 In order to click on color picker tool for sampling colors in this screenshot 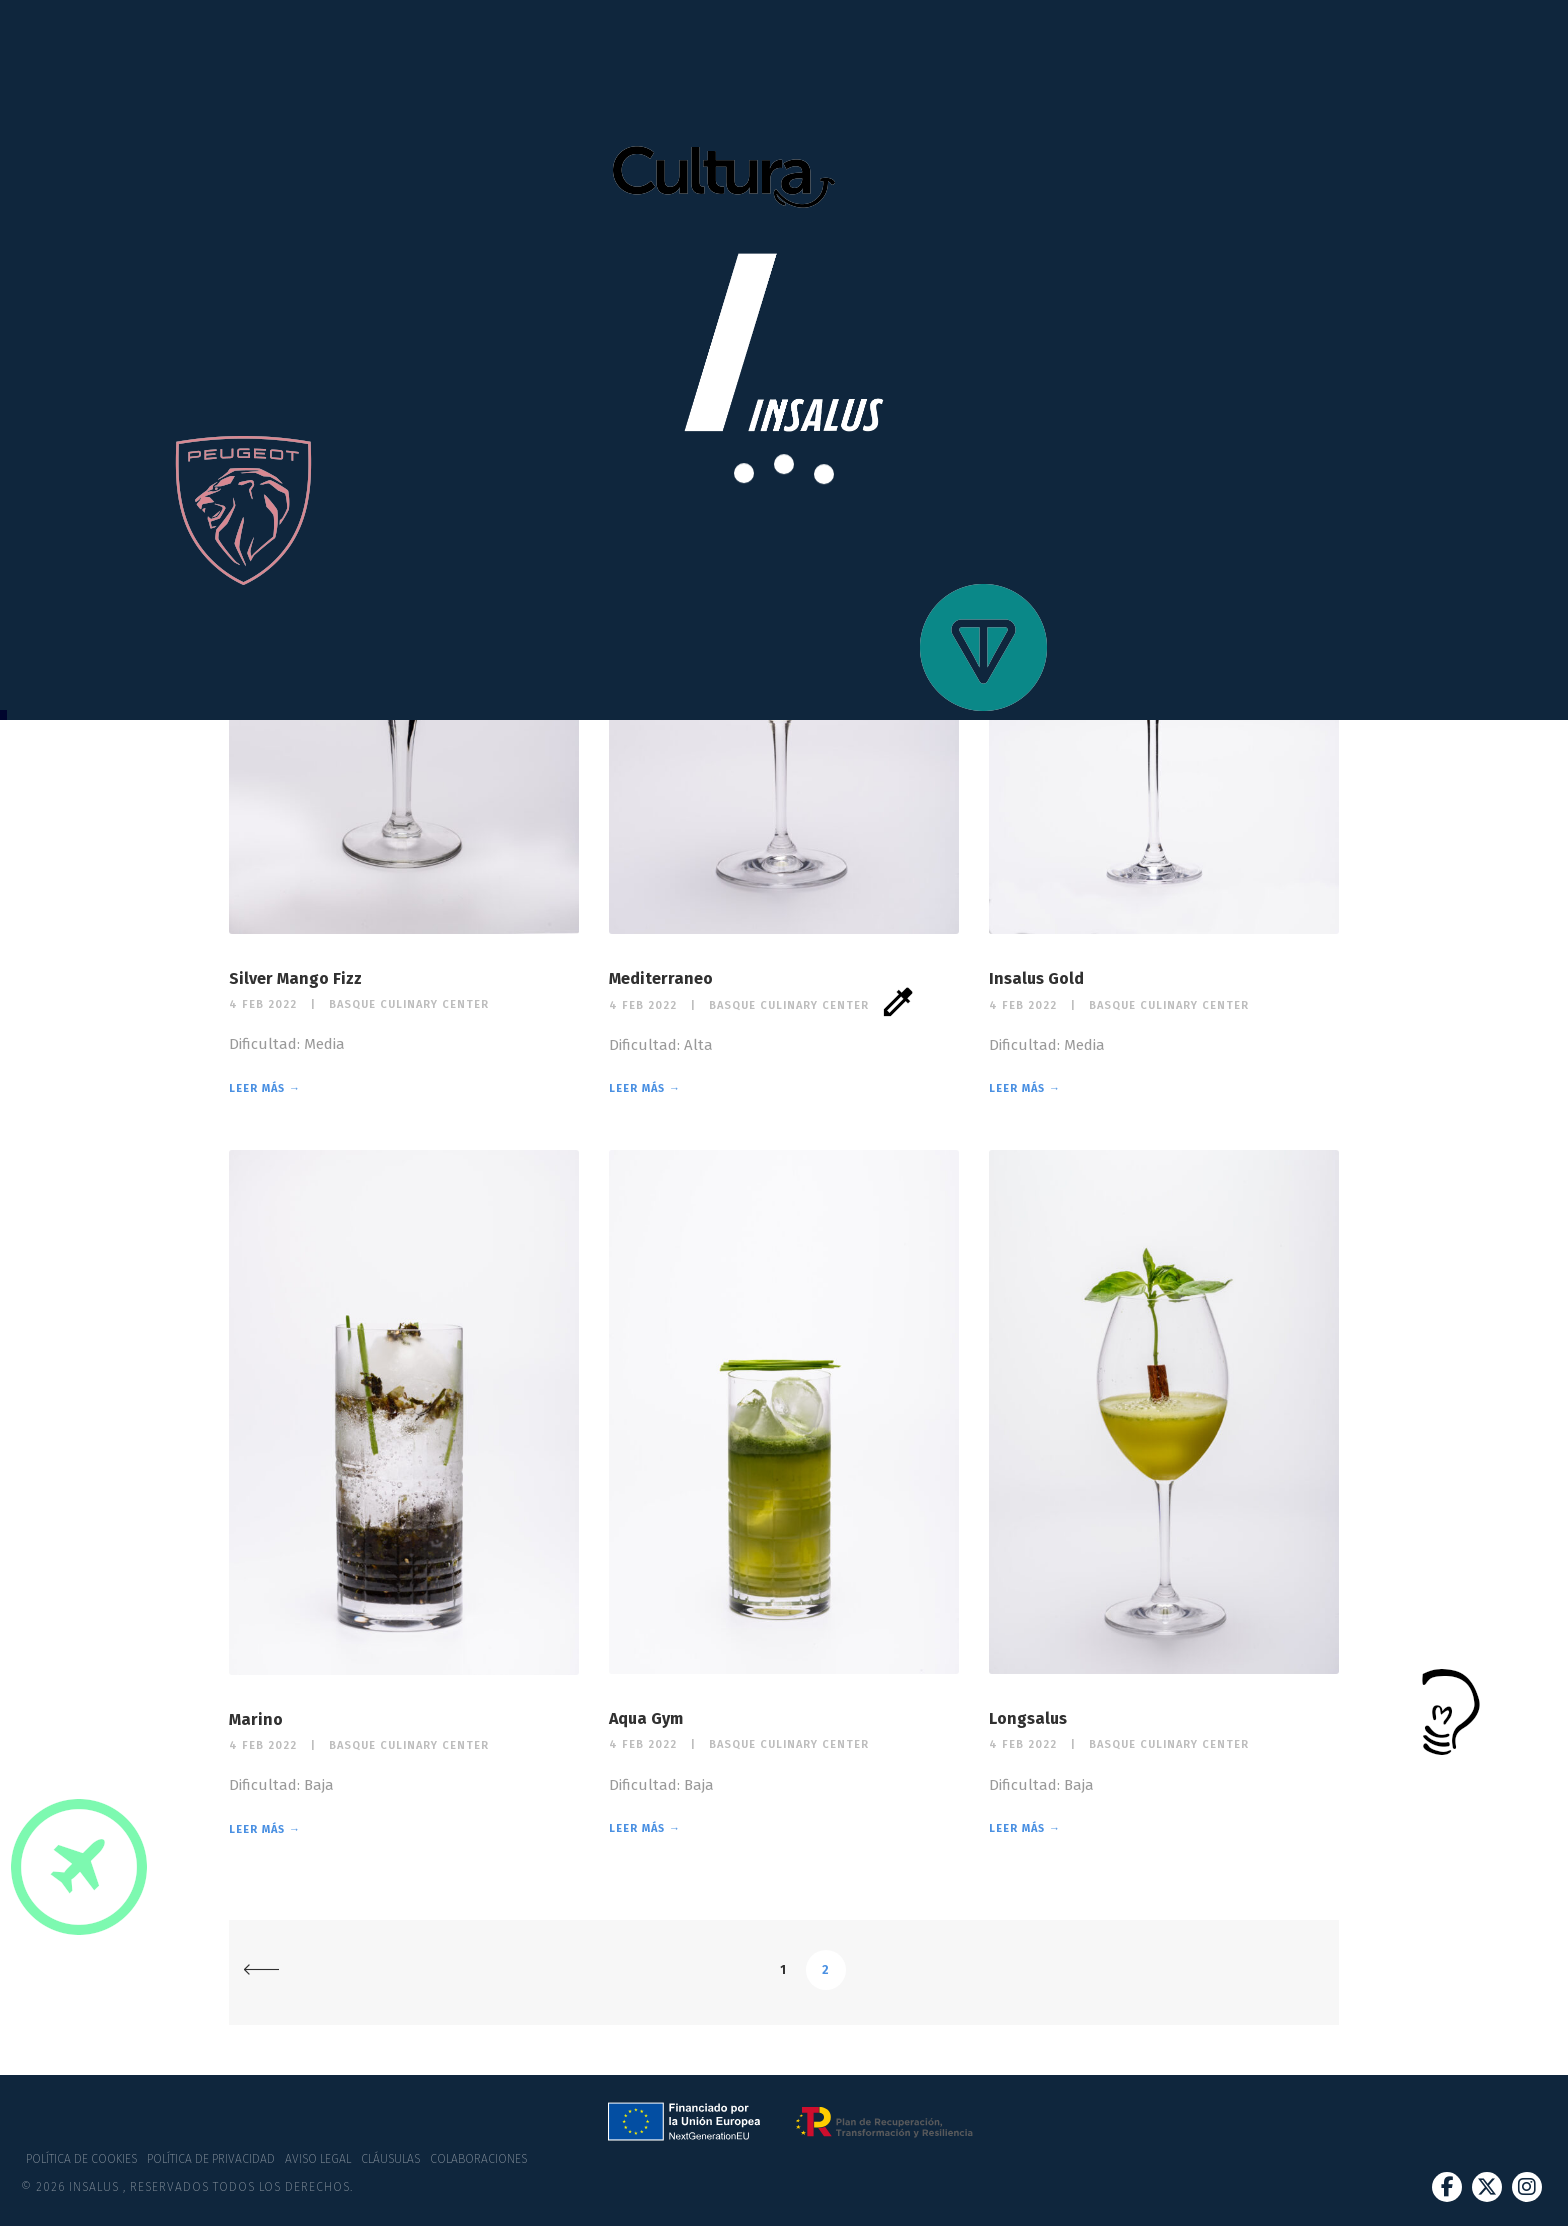, I will do `click(898, 1001)`.